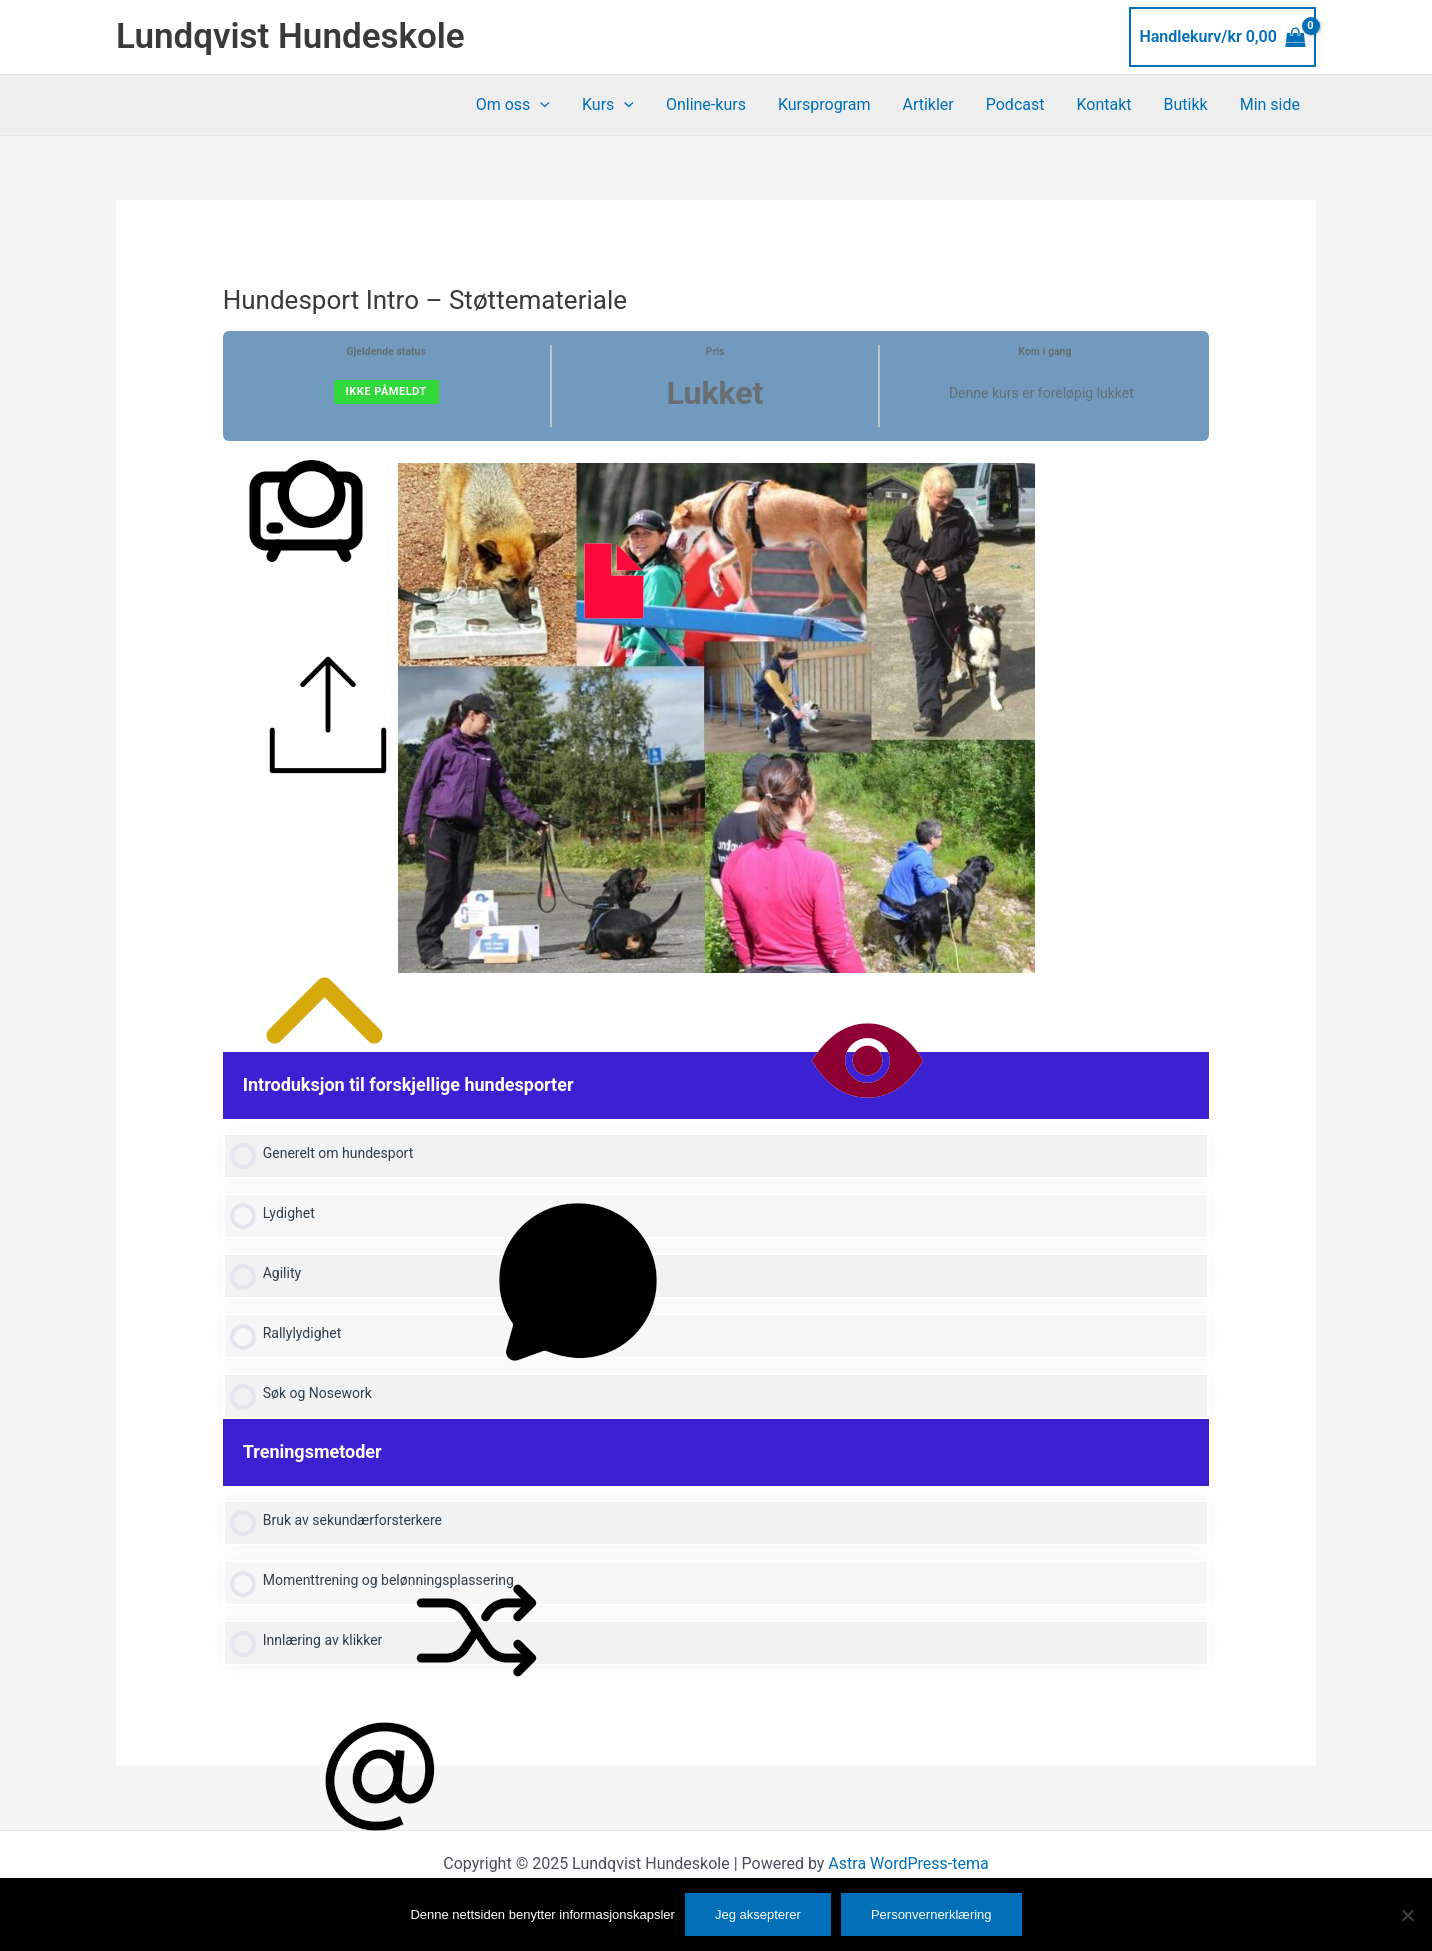 This screenshot has width=1432, height=1951. What do you see at coordinates (614, 581) in the screenshot?
I see `view document details` at bounding box center [614, 581].